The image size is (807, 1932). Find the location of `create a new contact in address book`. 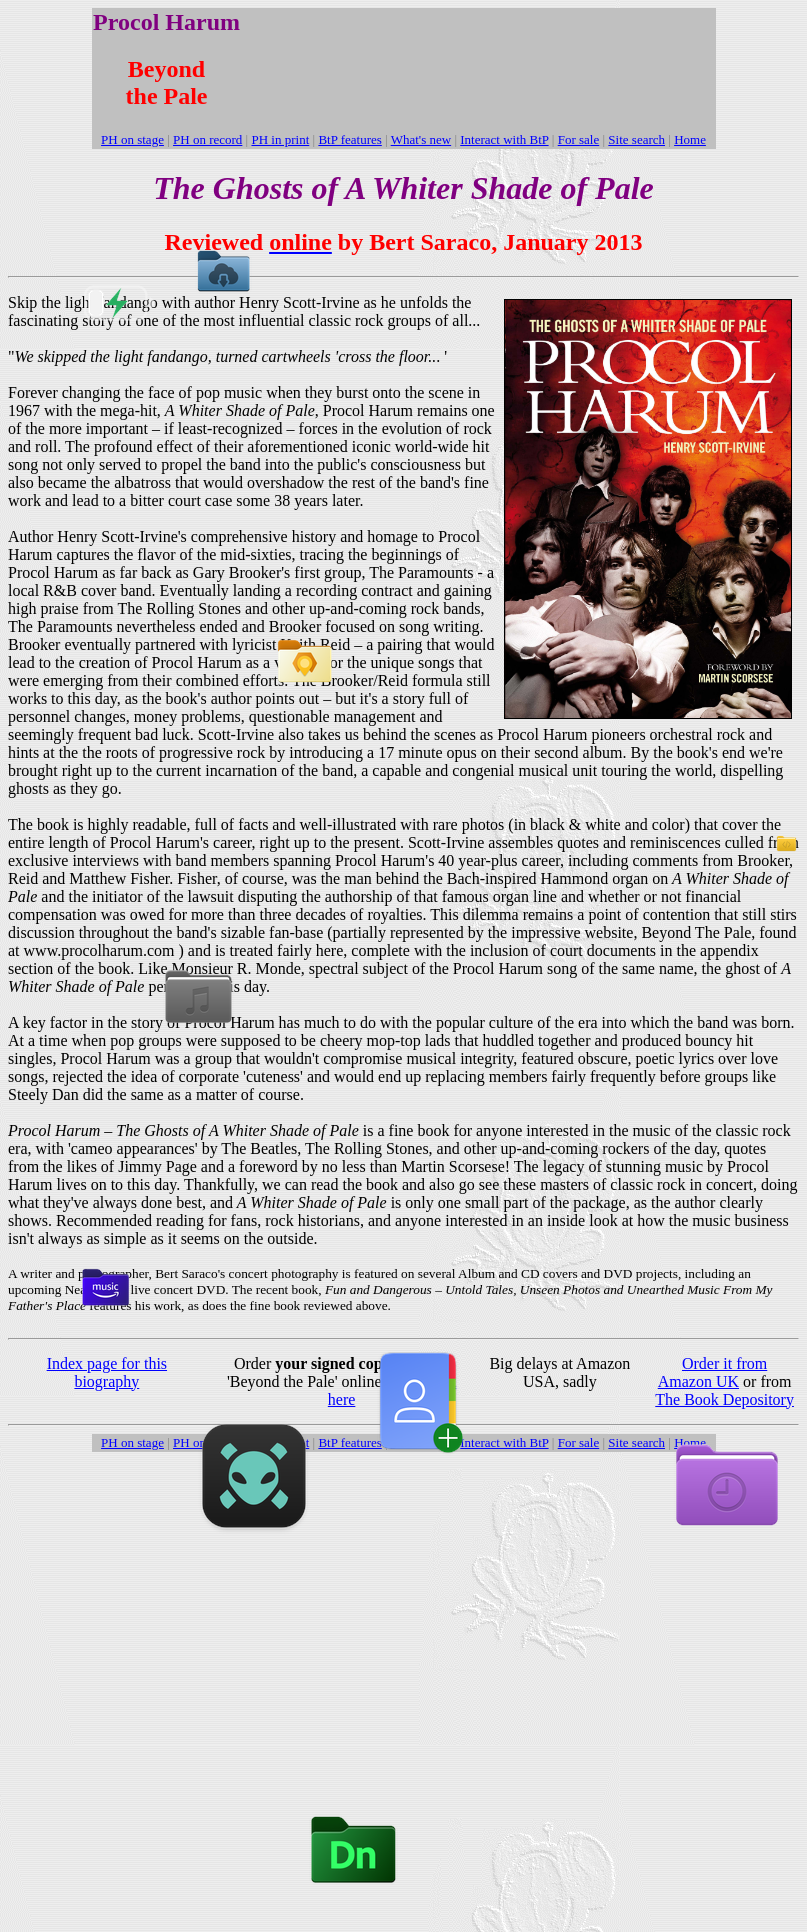

create a new contact in address book is located at coordinates (418, 1401).